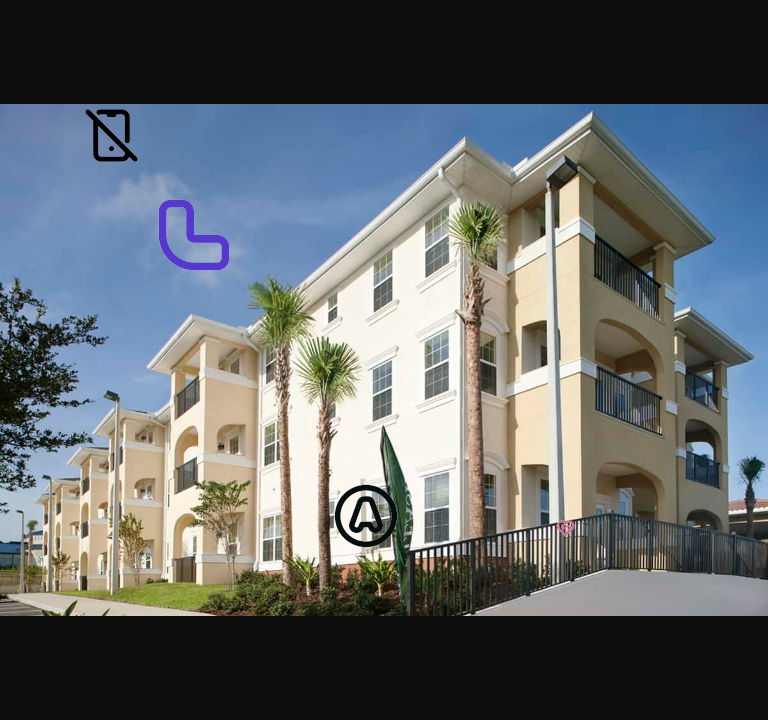 The width and height of the screenshot is (768, 720). I want to click on disable mobile device, so click(111, 135).